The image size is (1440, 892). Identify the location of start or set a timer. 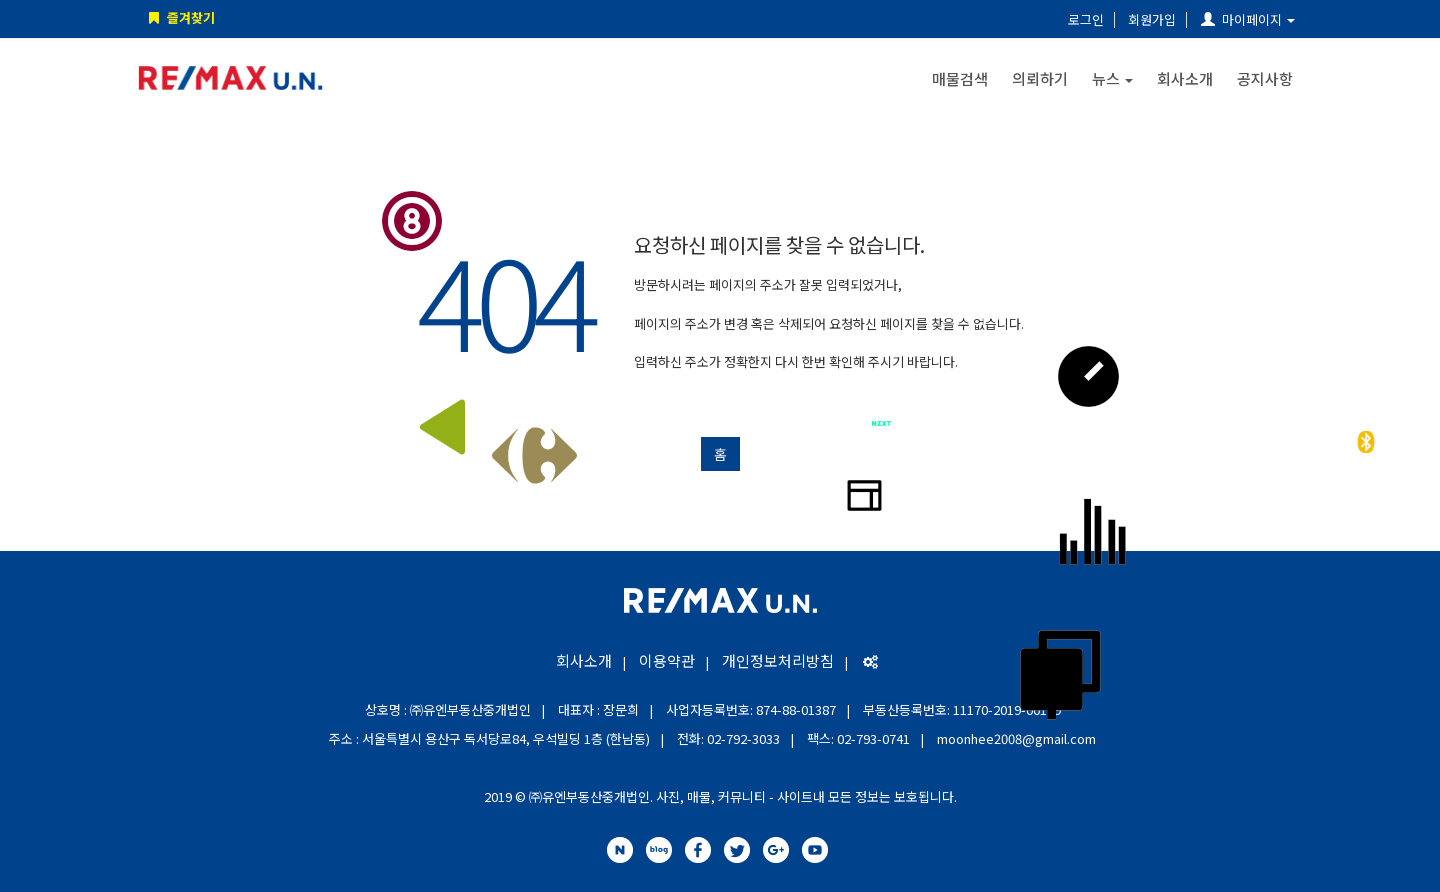
(1088, 376).